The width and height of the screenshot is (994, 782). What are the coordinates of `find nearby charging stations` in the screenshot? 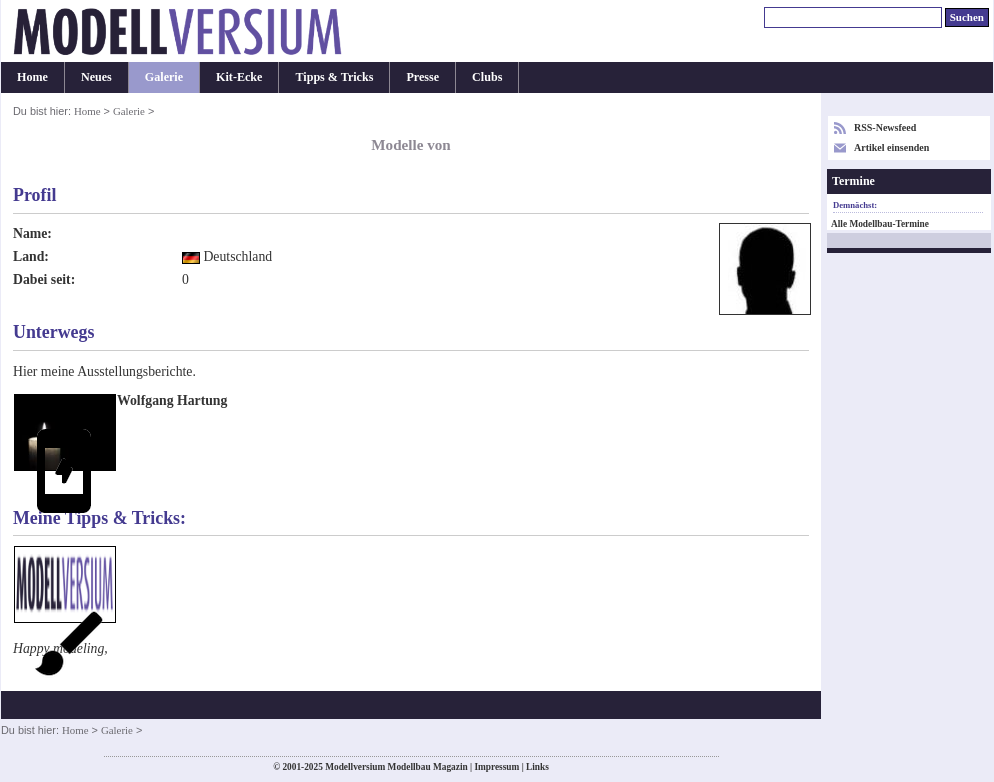 It's located at (64, 471).